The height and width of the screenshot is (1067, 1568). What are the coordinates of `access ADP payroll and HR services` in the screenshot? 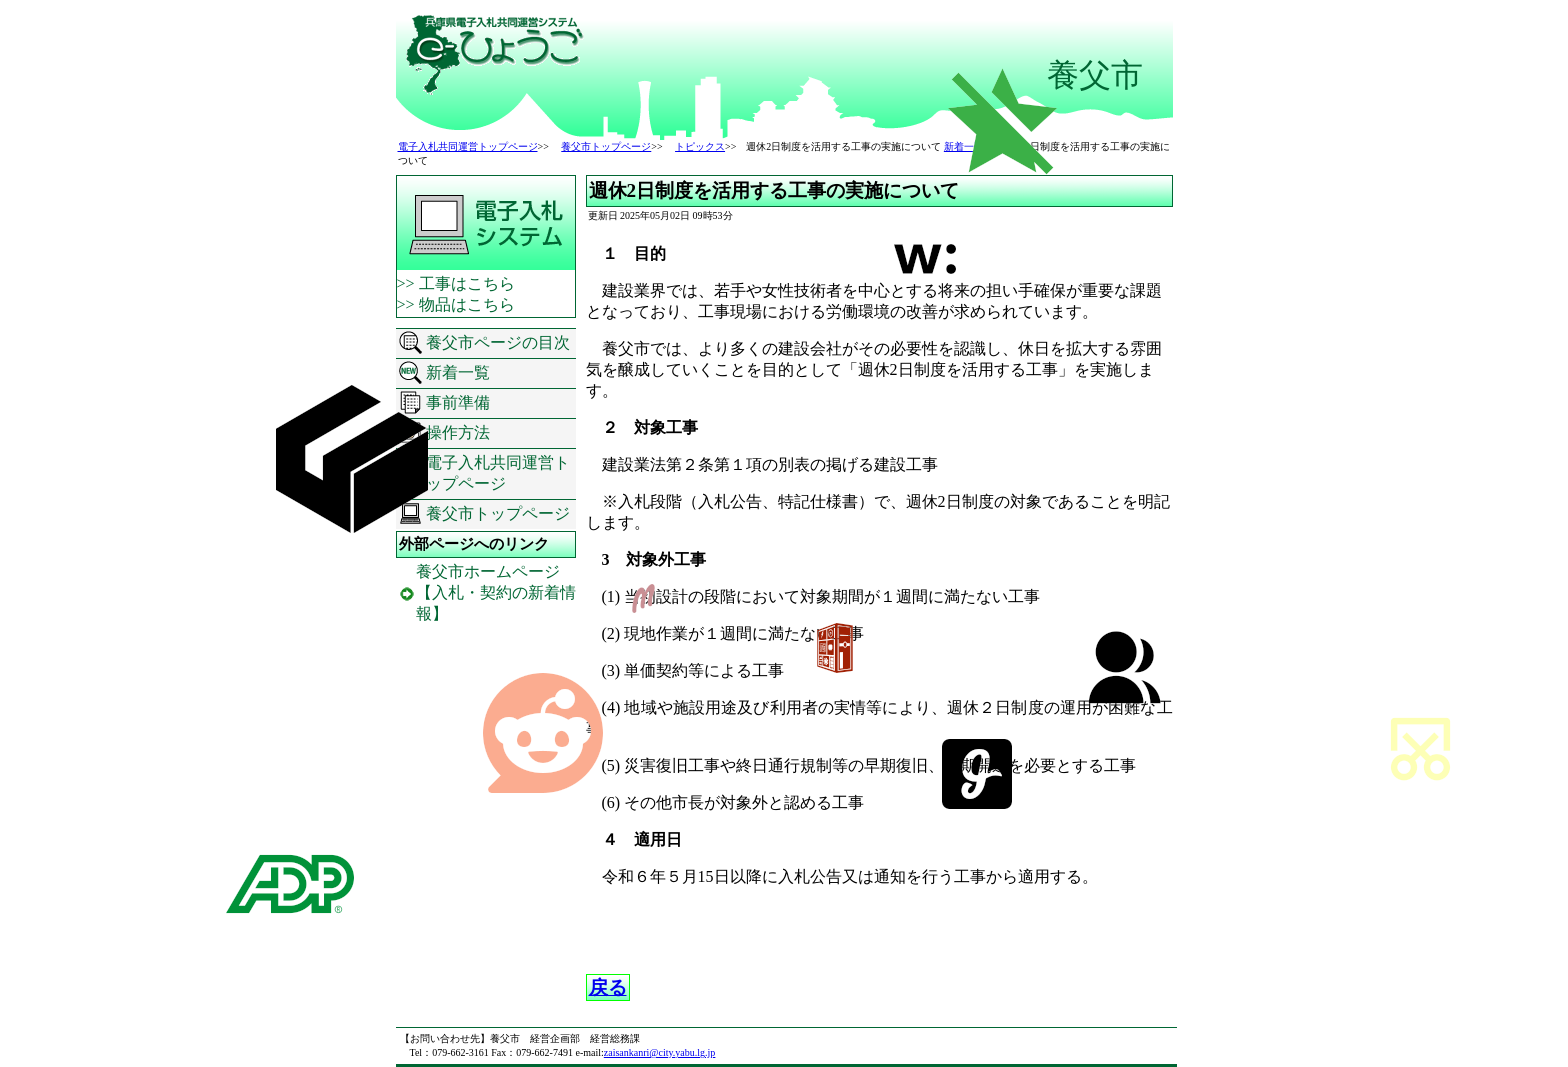 It's located at (290, 884).